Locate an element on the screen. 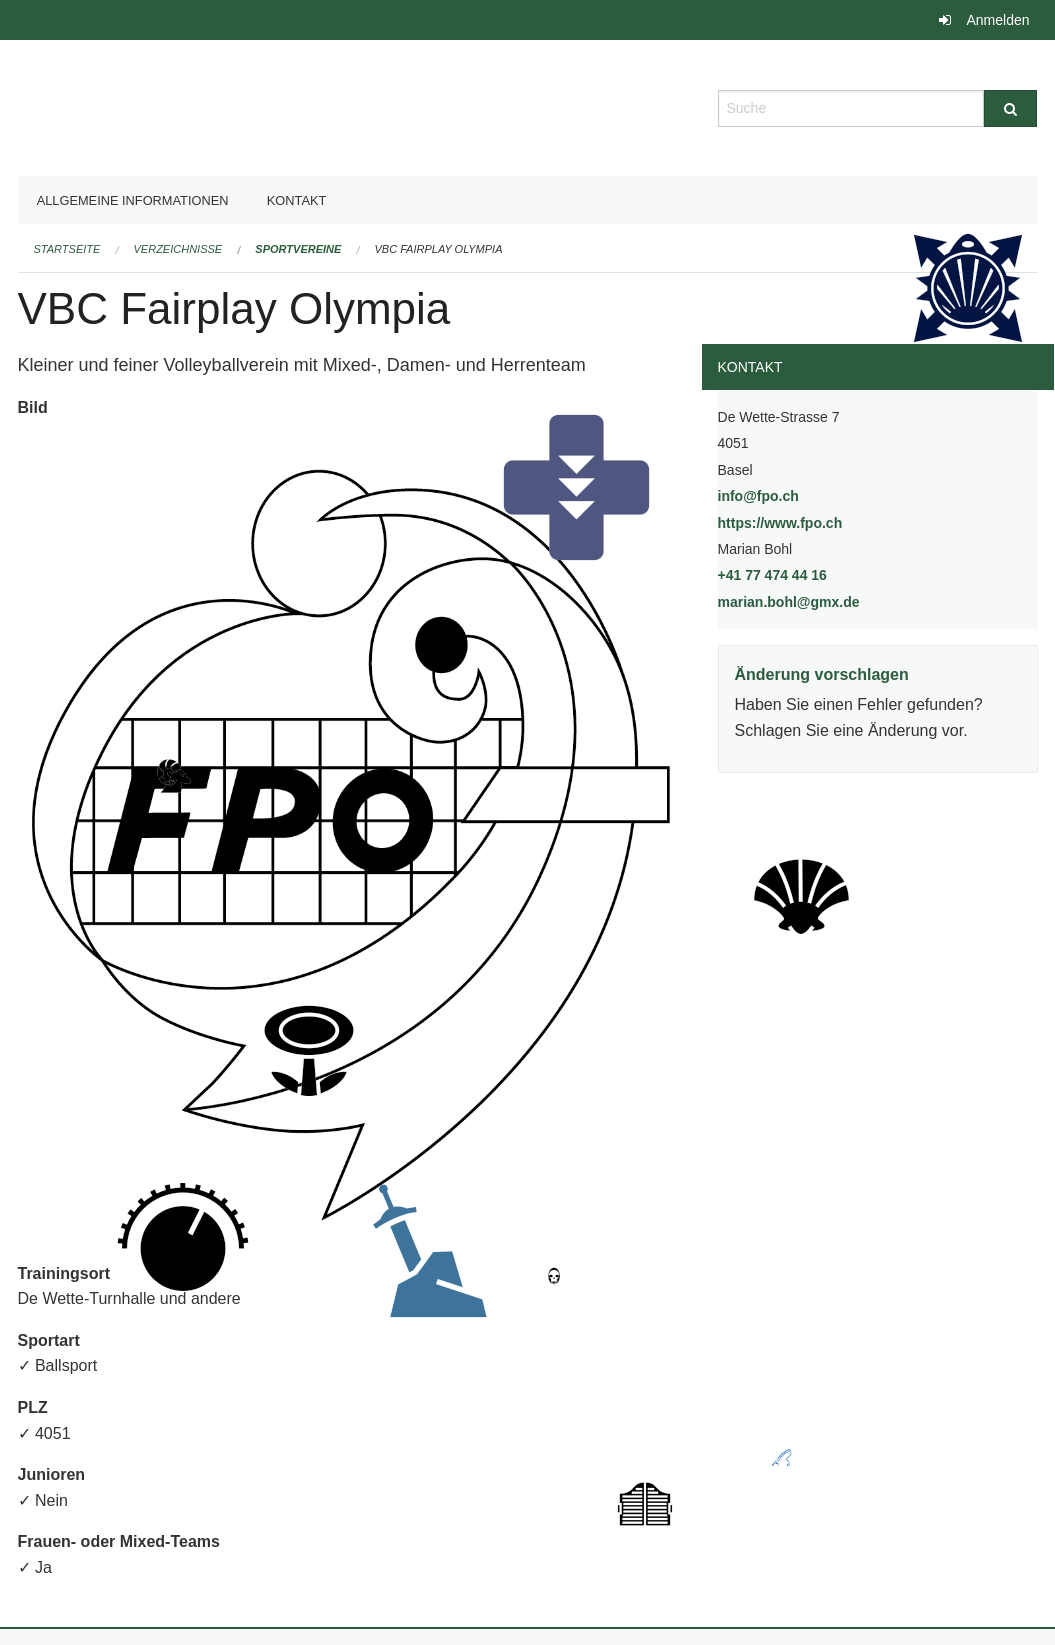 This screenshot has height=1645, width=1055. access legendary or rare items is located at coordinates (426, 1250).